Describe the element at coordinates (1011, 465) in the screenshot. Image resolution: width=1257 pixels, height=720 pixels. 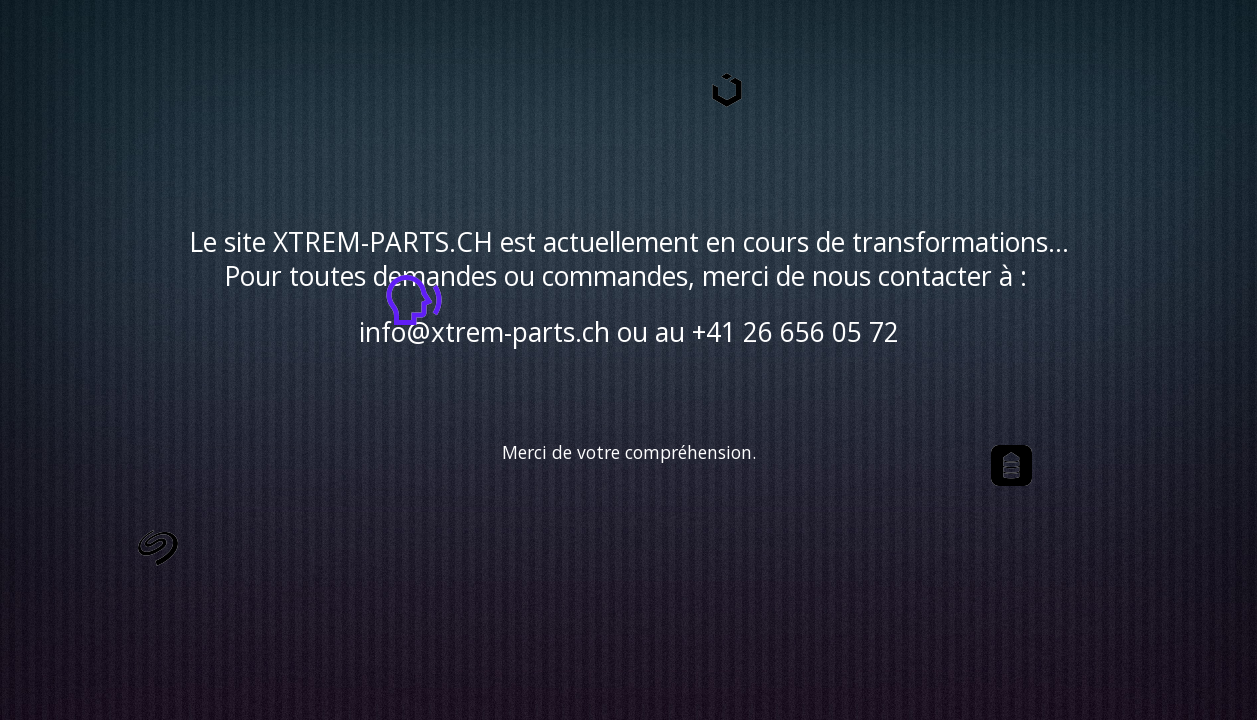
I see `namesilo domain registrar logo` at that location.